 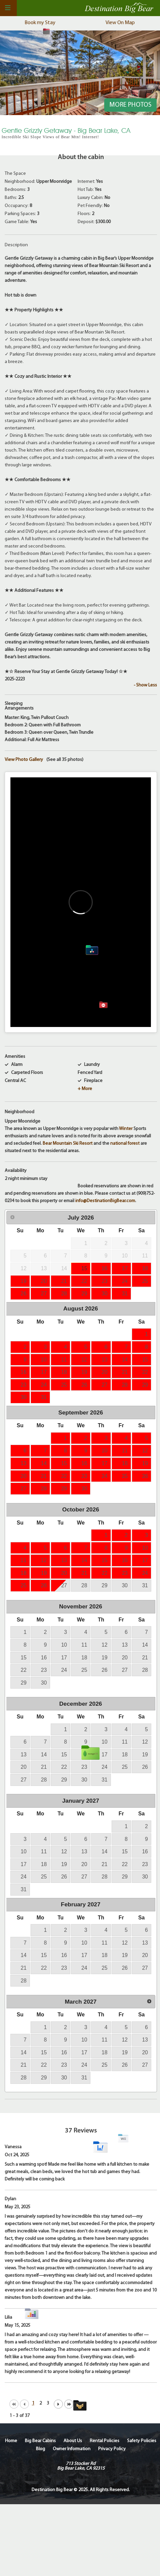 What do you see at coordinates (46, 31) in the screenshot?
I see `drop files here to move them into this folder` at bounding box center [46, 31].